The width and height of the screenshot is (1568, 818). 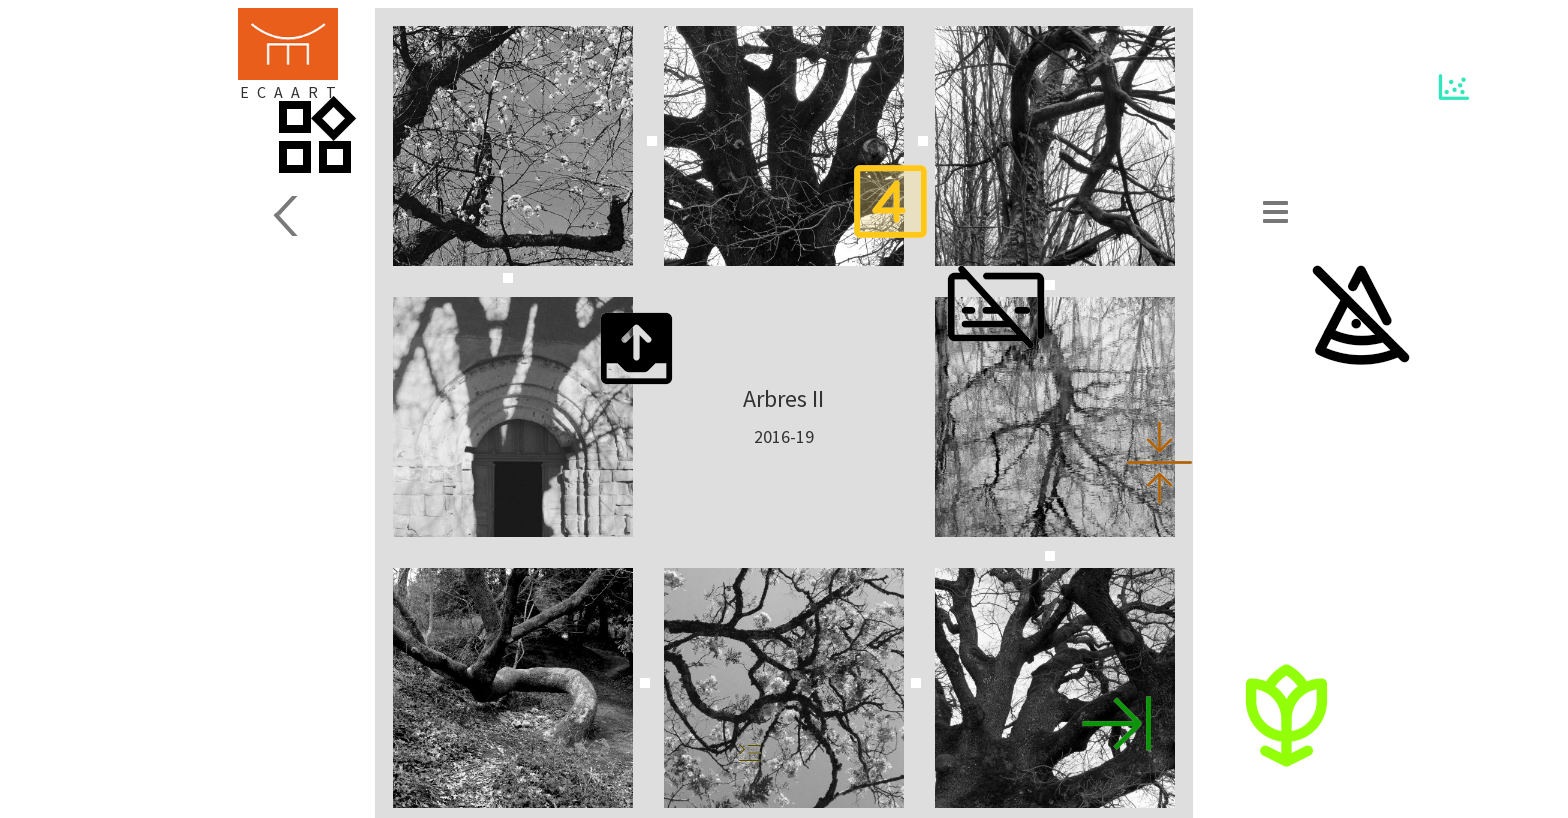 I want to click on increase text indent level, so click(x=750, y=753).